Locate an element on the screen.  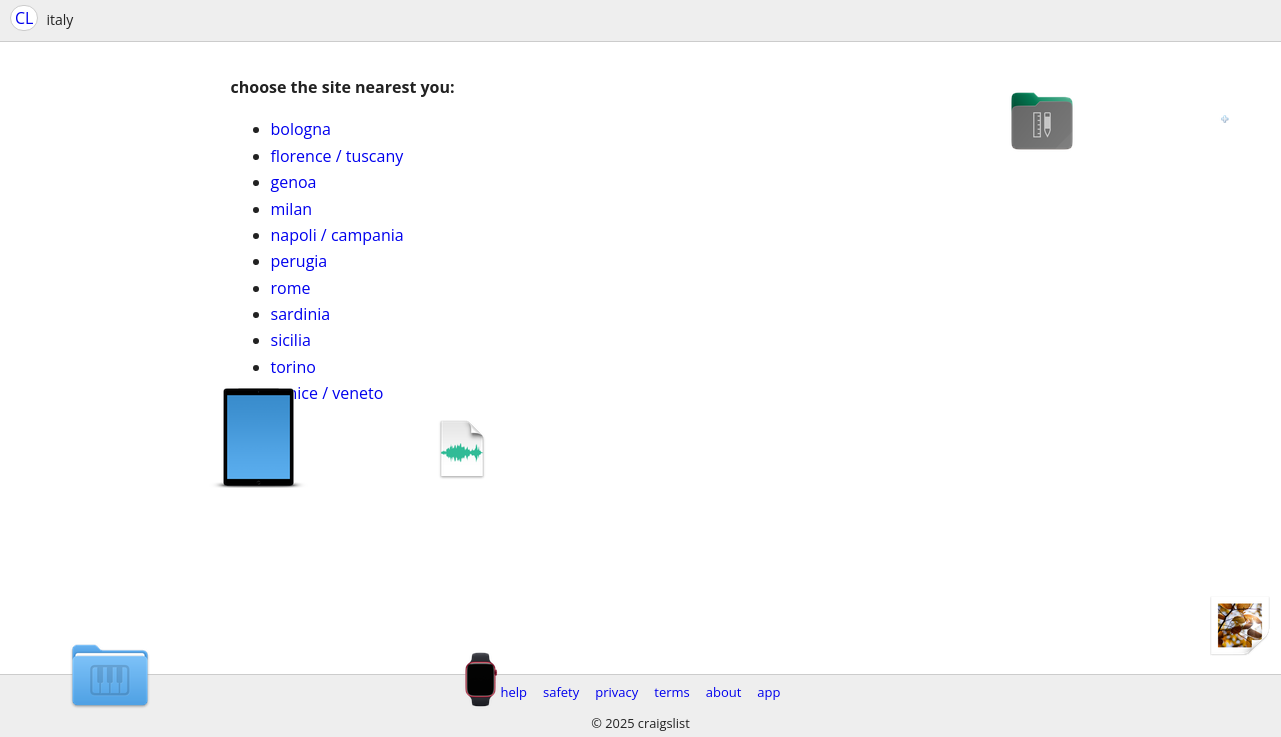
a picture clipping or image snippet is located at coordinates (1240, 627).